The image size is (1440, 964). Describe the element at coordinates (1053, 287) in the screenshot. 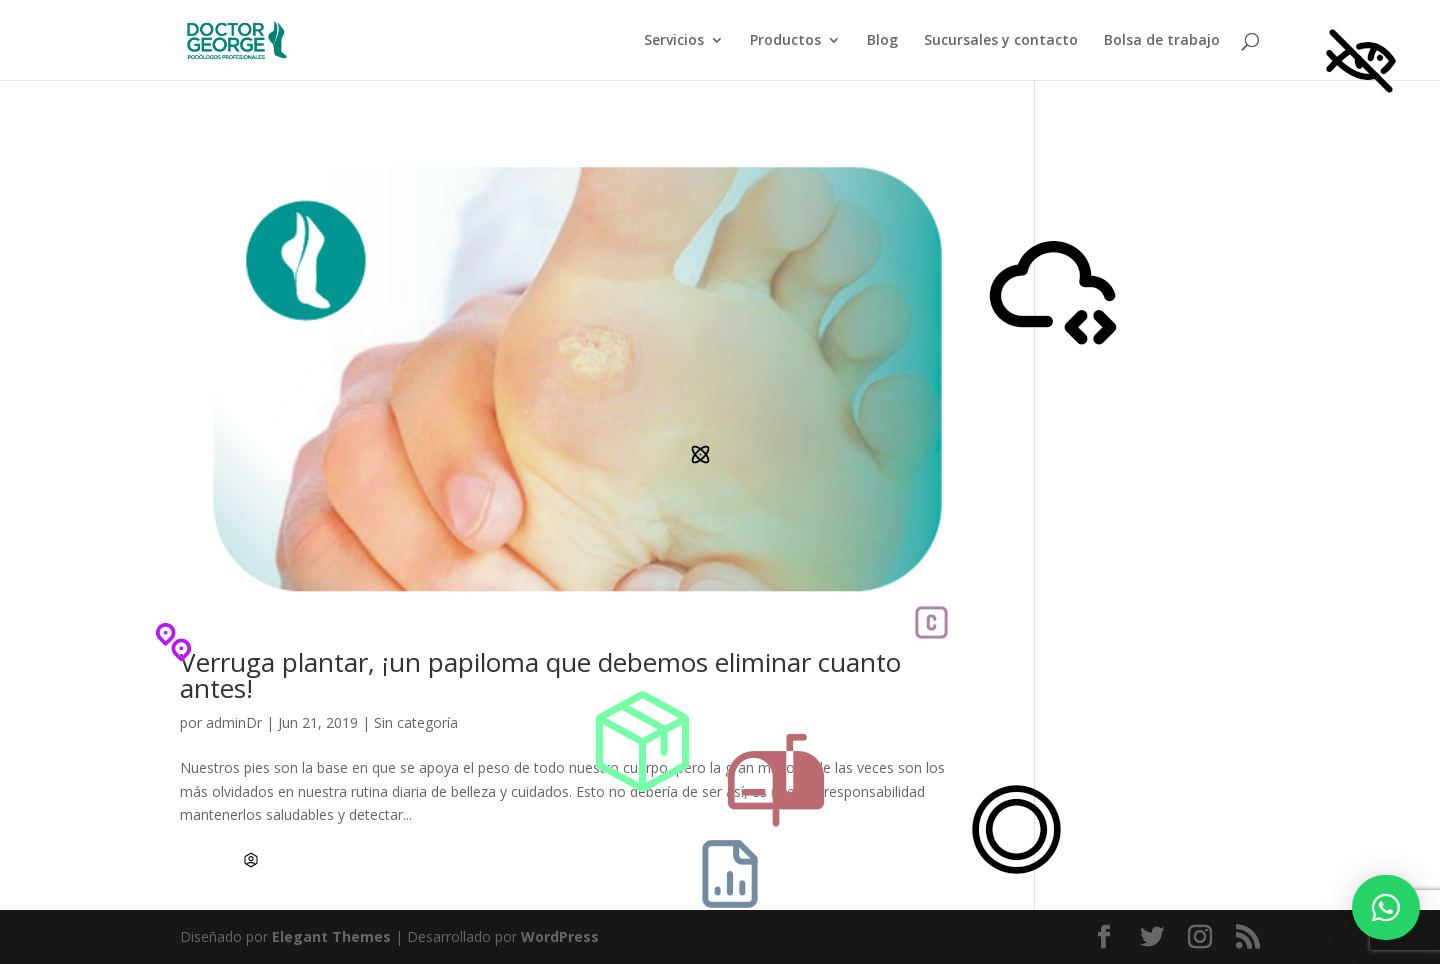

I see `access cloud-based code or development tools` at that location.